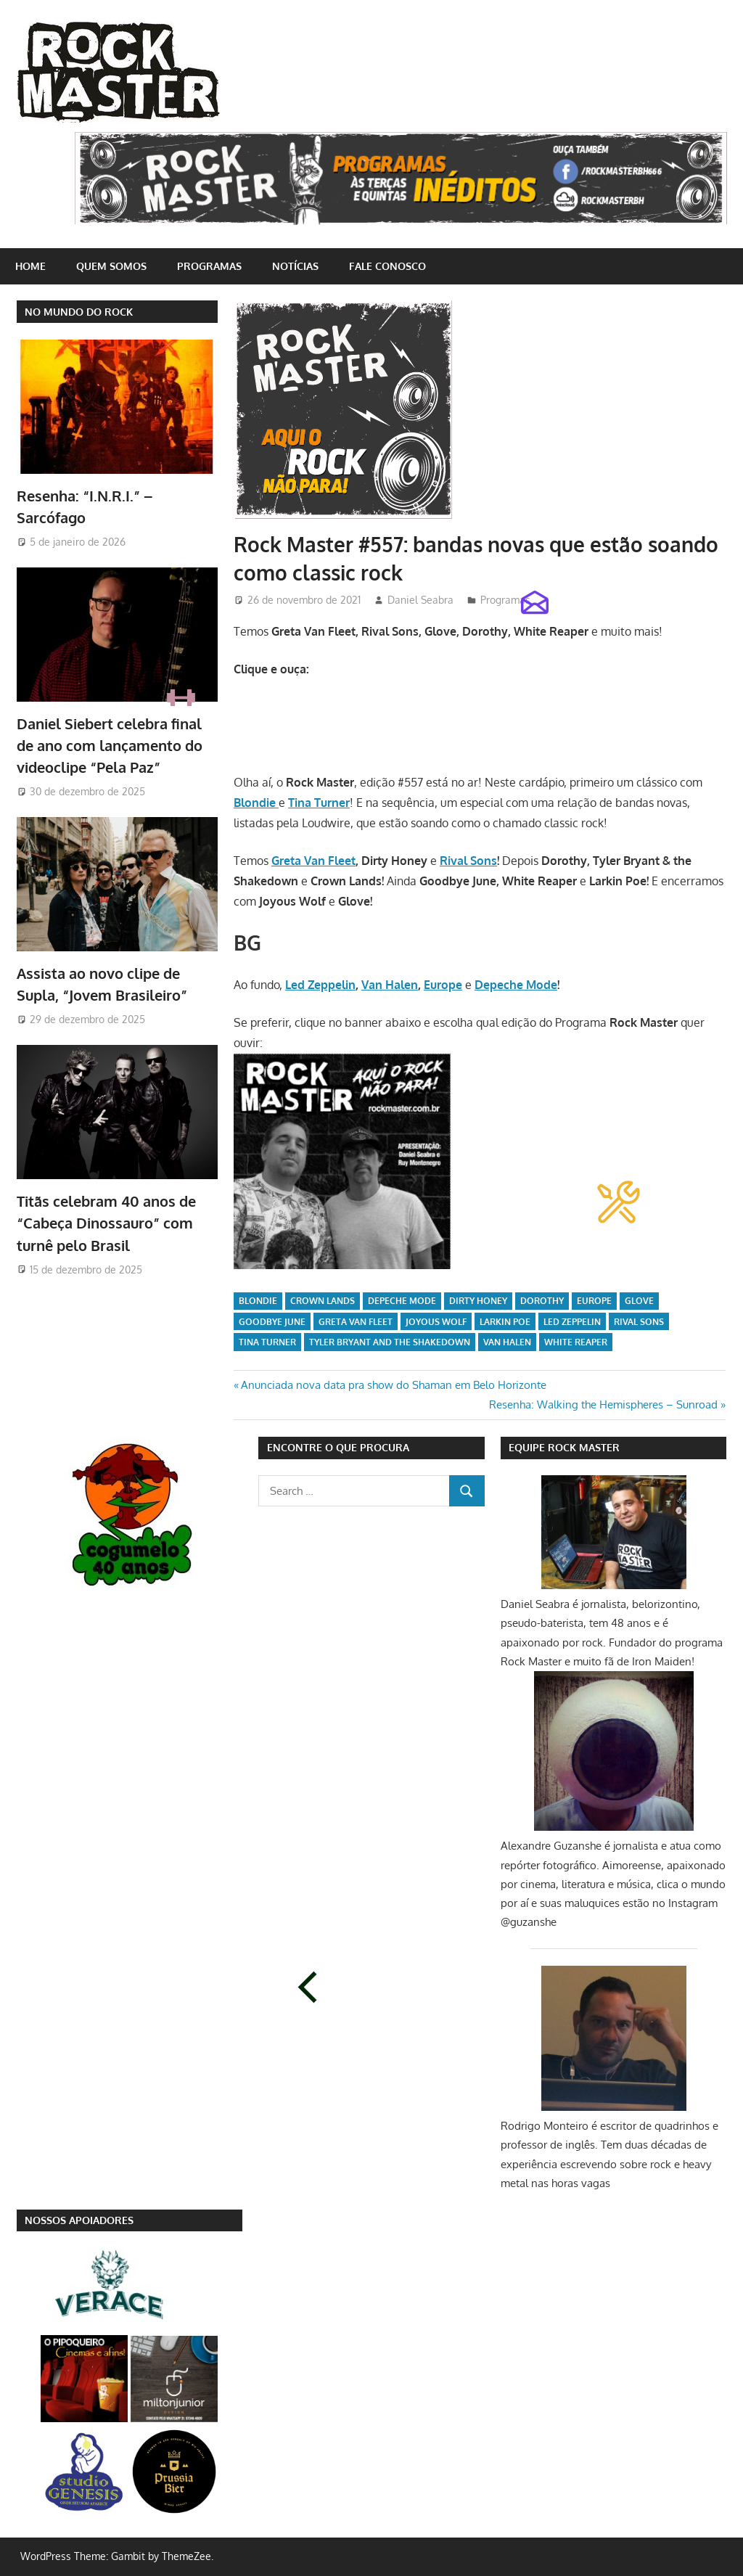  I want to click on access workout or fitness features, so click(181, 697).